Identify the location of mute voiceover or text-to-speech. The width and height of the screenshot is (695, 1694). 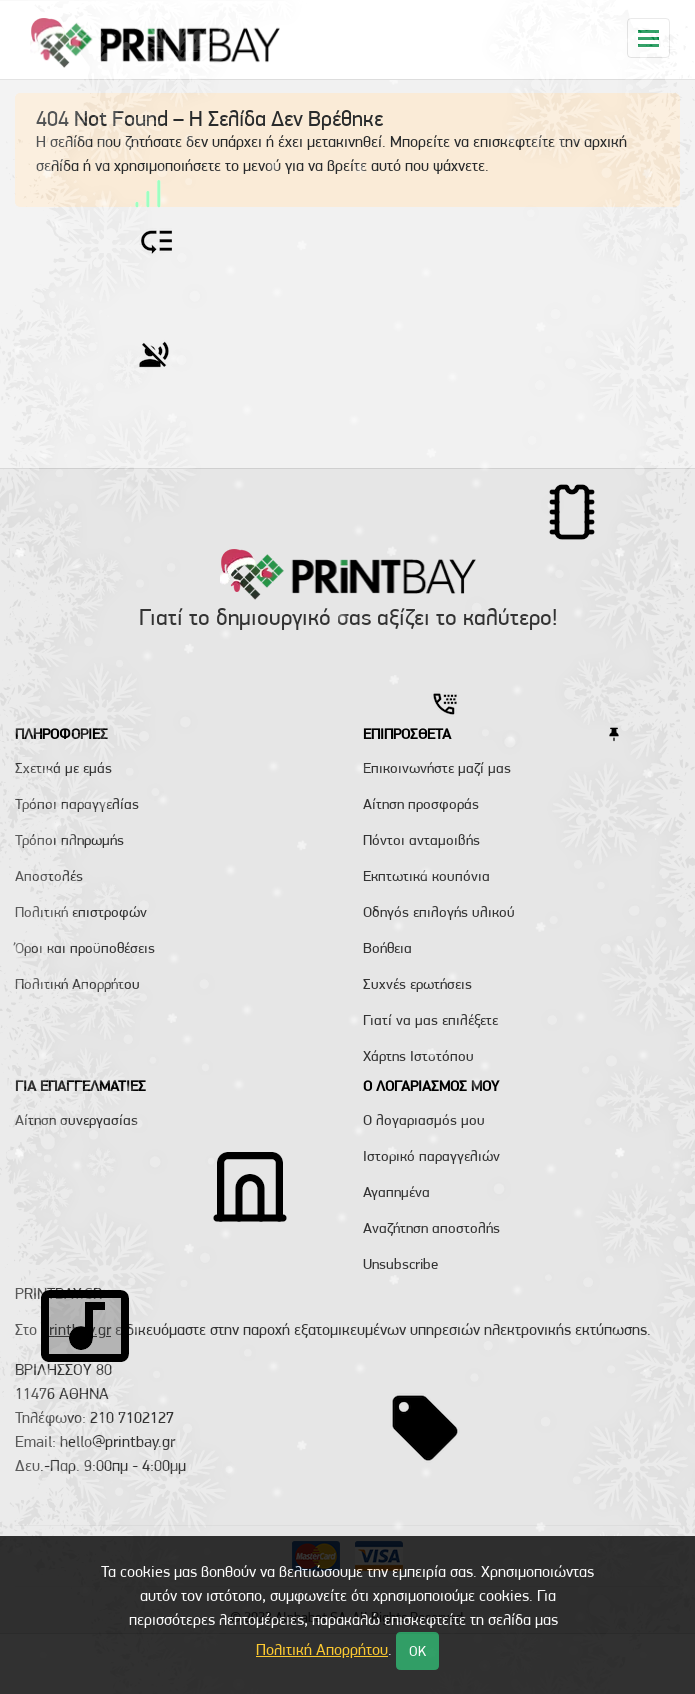
(154, 355).